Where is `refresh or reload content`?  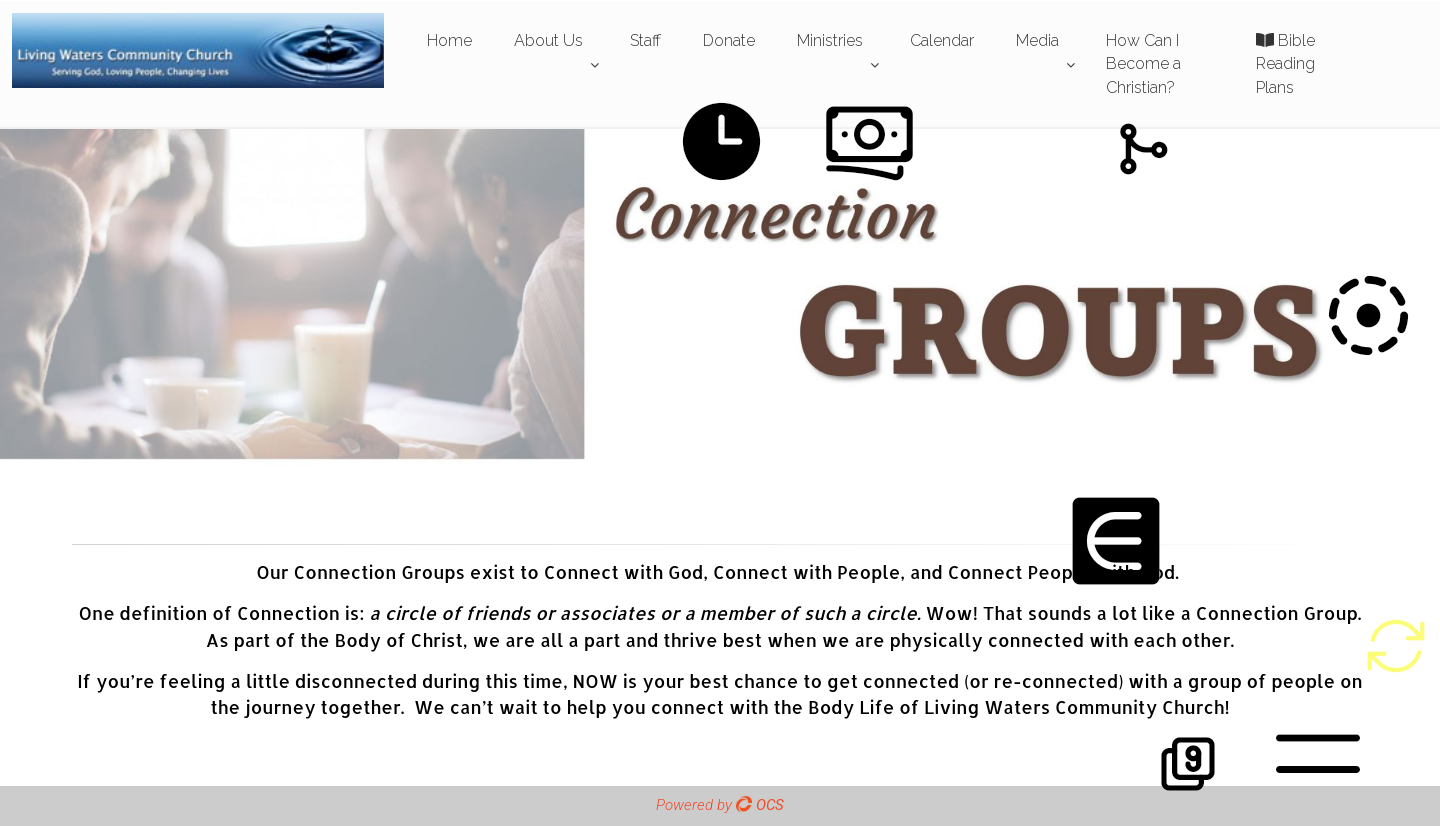
refresh or reload content is located at coordinates (1396, 646).